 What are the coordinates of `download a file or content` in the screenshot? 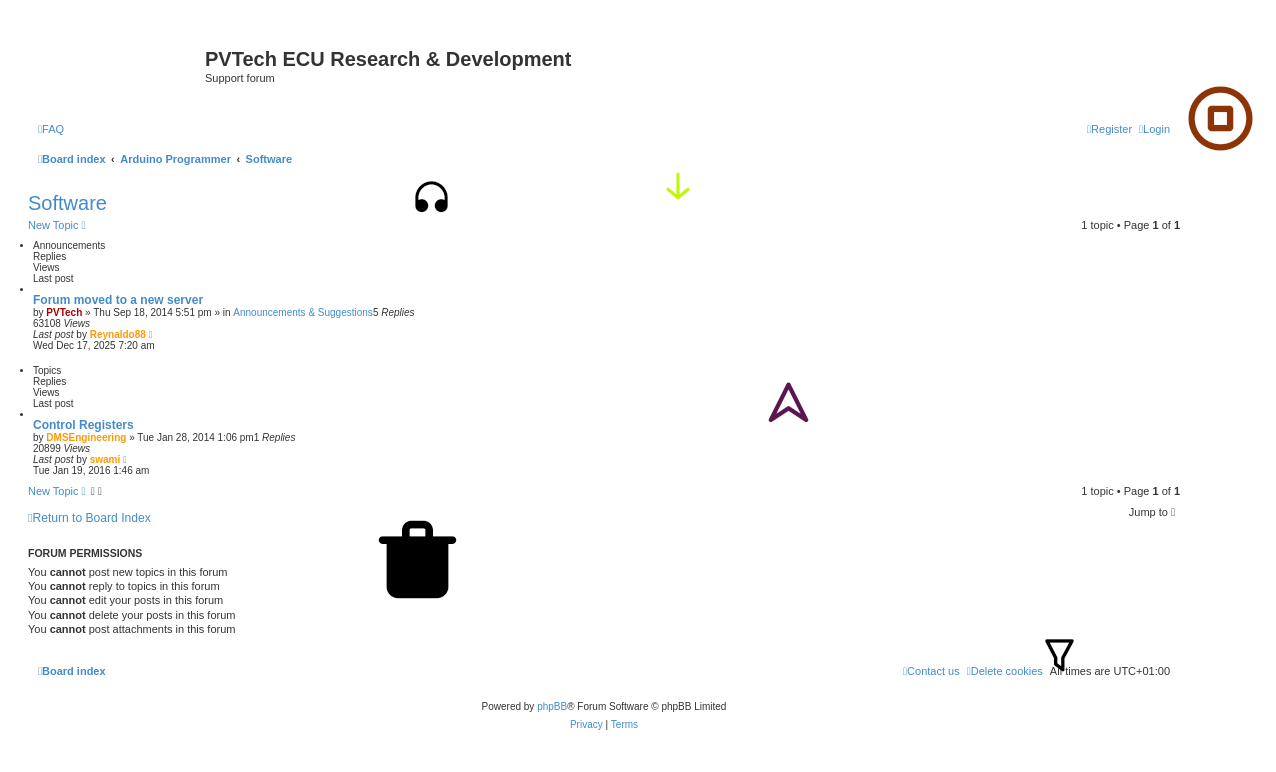 It's located at (678, 186).